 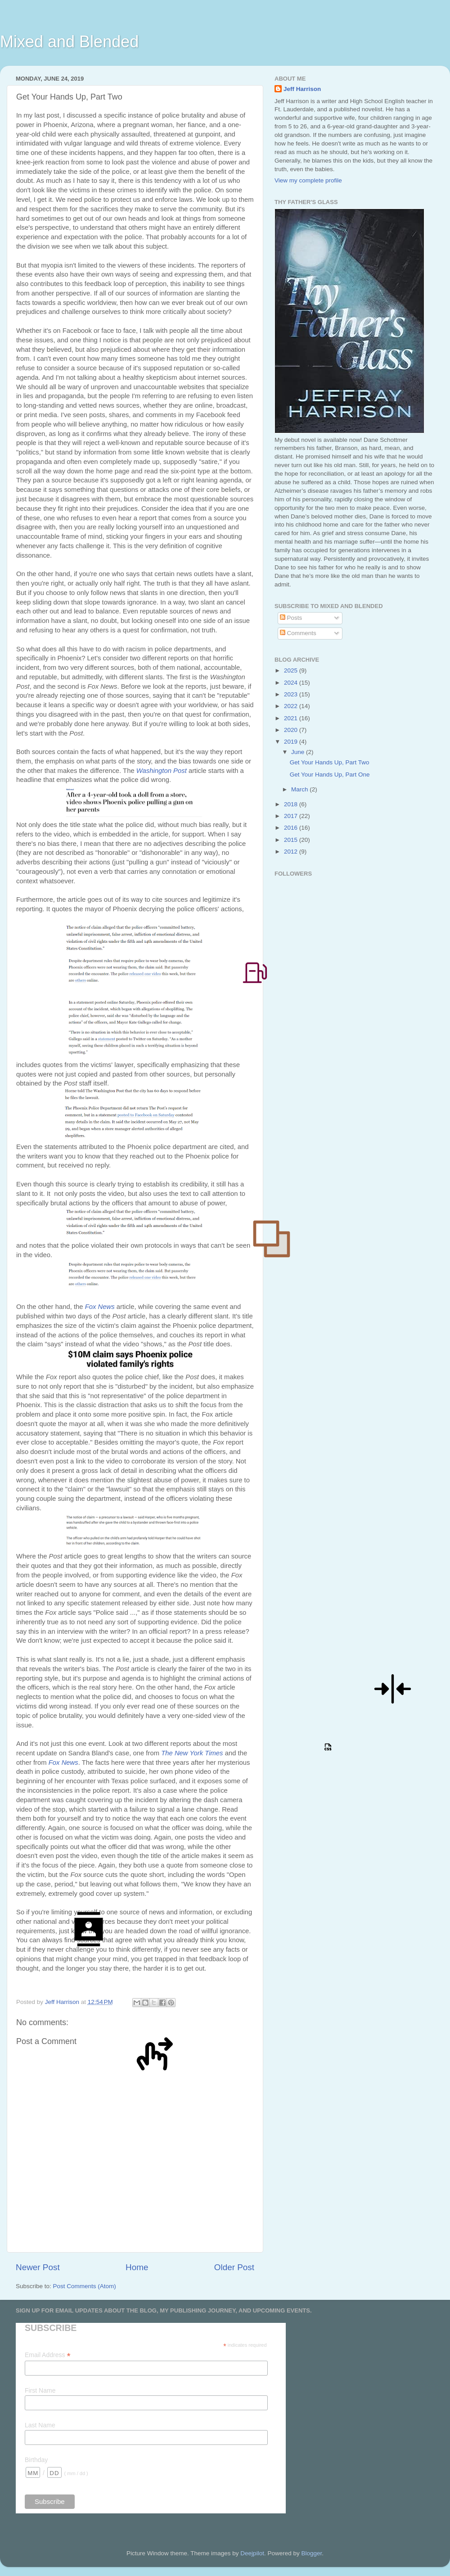 I want to click on swipe right to continue or proceed, so click(x=153, y=2055).